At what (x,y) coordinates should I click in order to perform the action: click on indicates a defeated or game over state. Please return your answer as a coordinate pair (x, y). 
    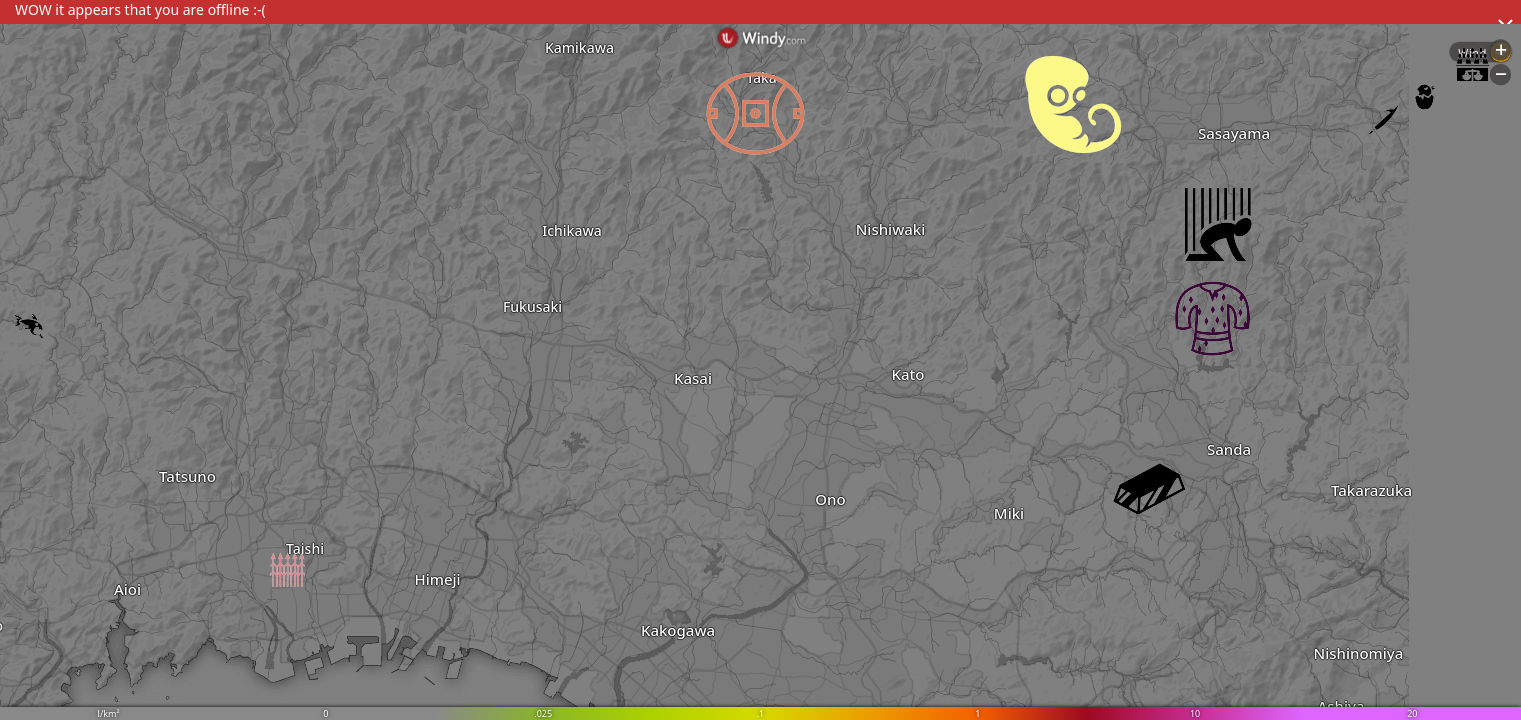
    Looking at the image, I should click on (1217, 224).